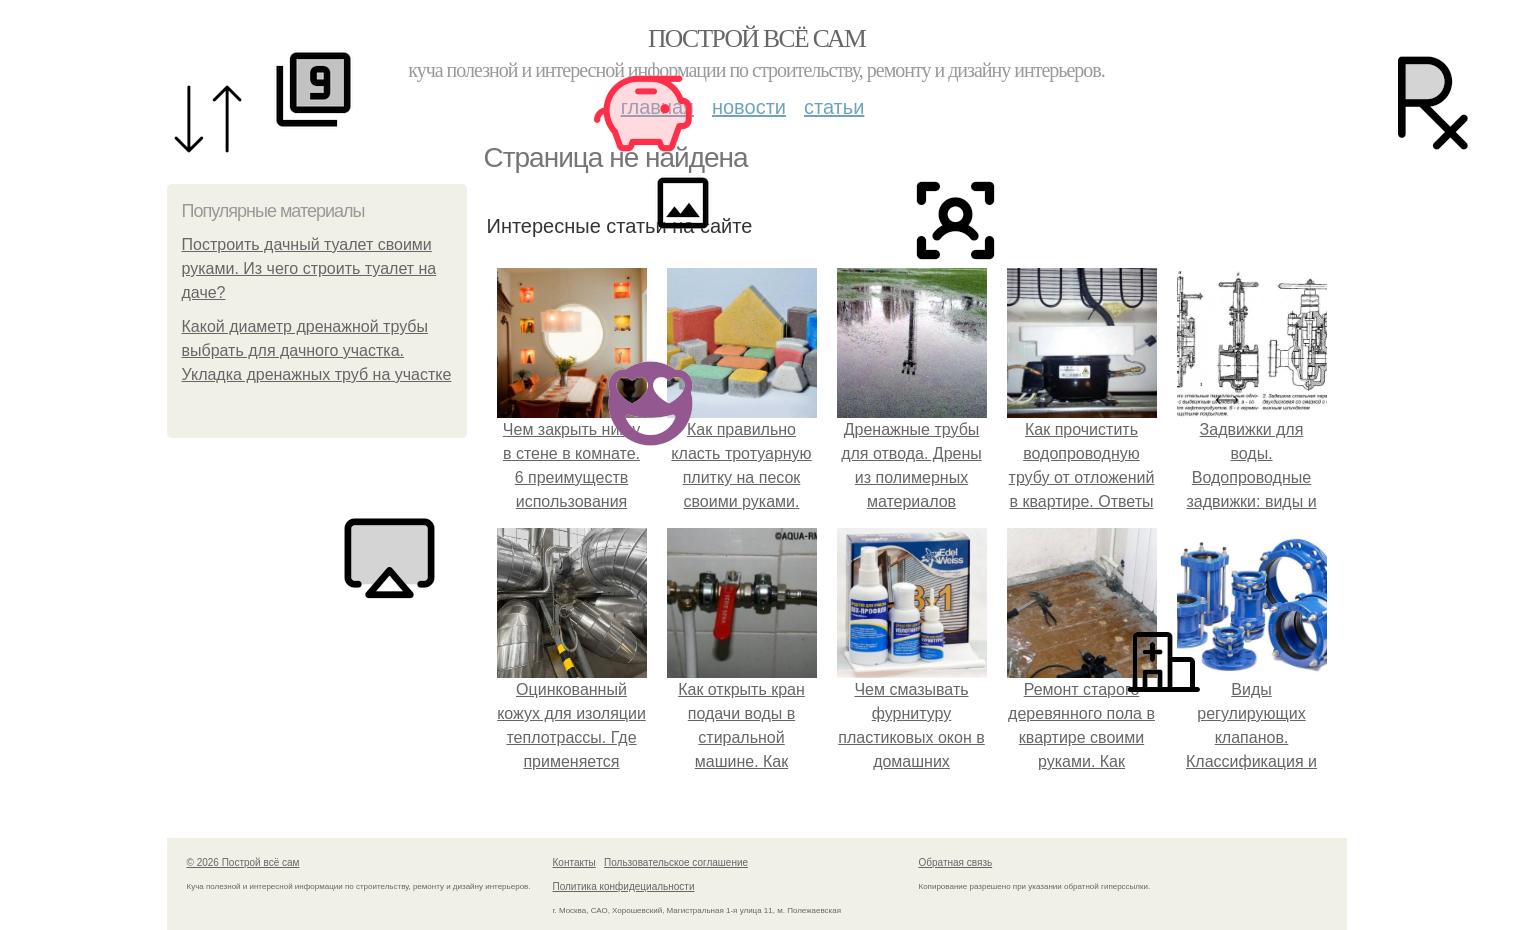  I want to click on view prescription details, so click(1429, 103).